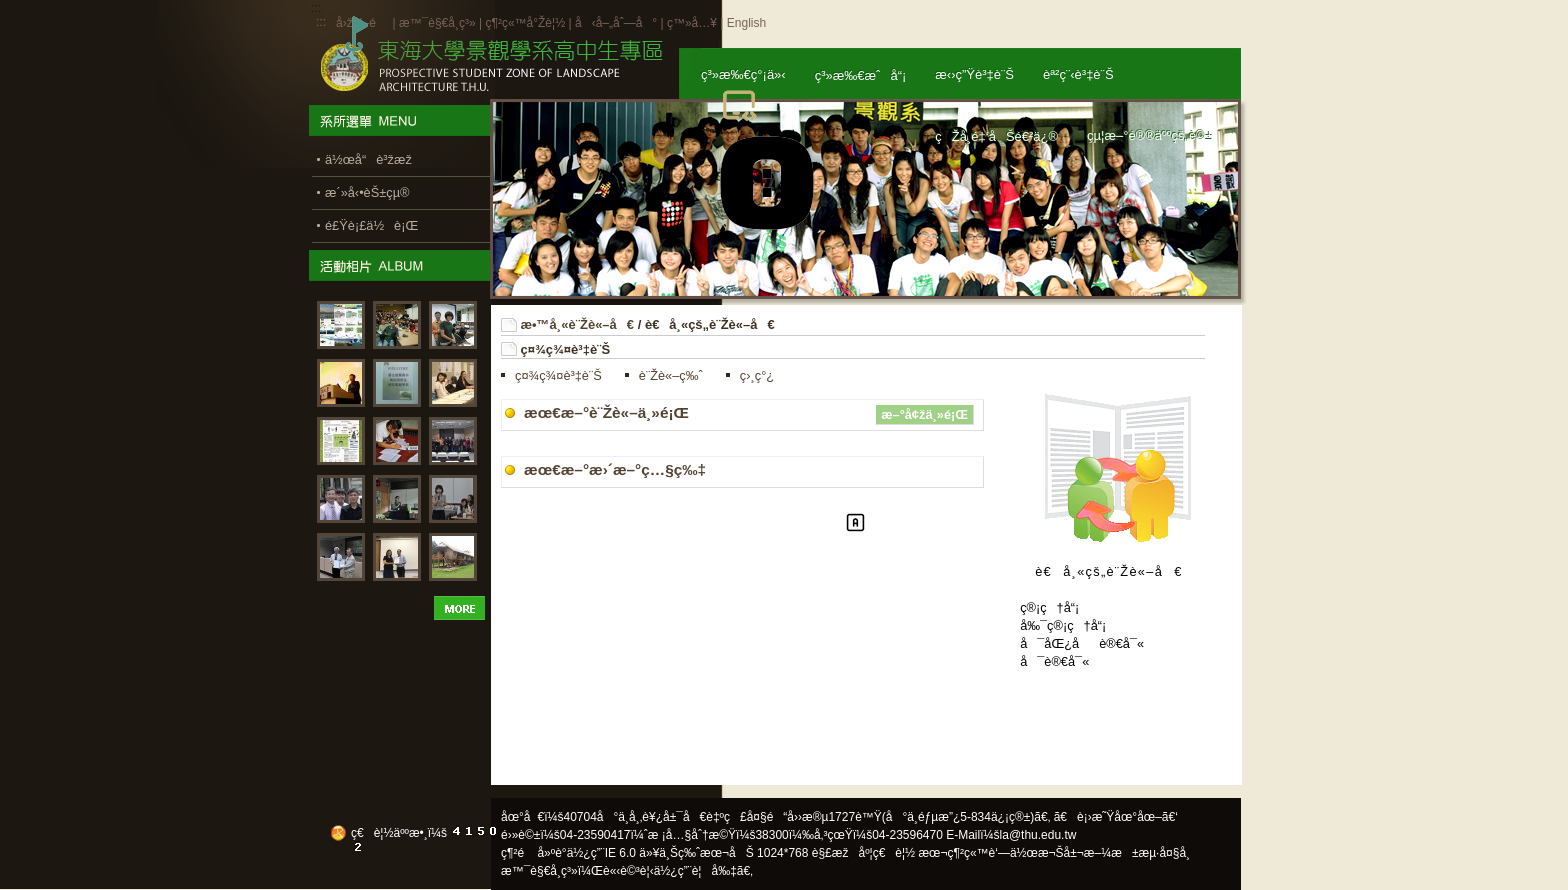 This screenshot has height=890, width=1568. Describe the element at coordinates (739, 105) in the screenshot. I see `open code editor on tablet device` at that location.